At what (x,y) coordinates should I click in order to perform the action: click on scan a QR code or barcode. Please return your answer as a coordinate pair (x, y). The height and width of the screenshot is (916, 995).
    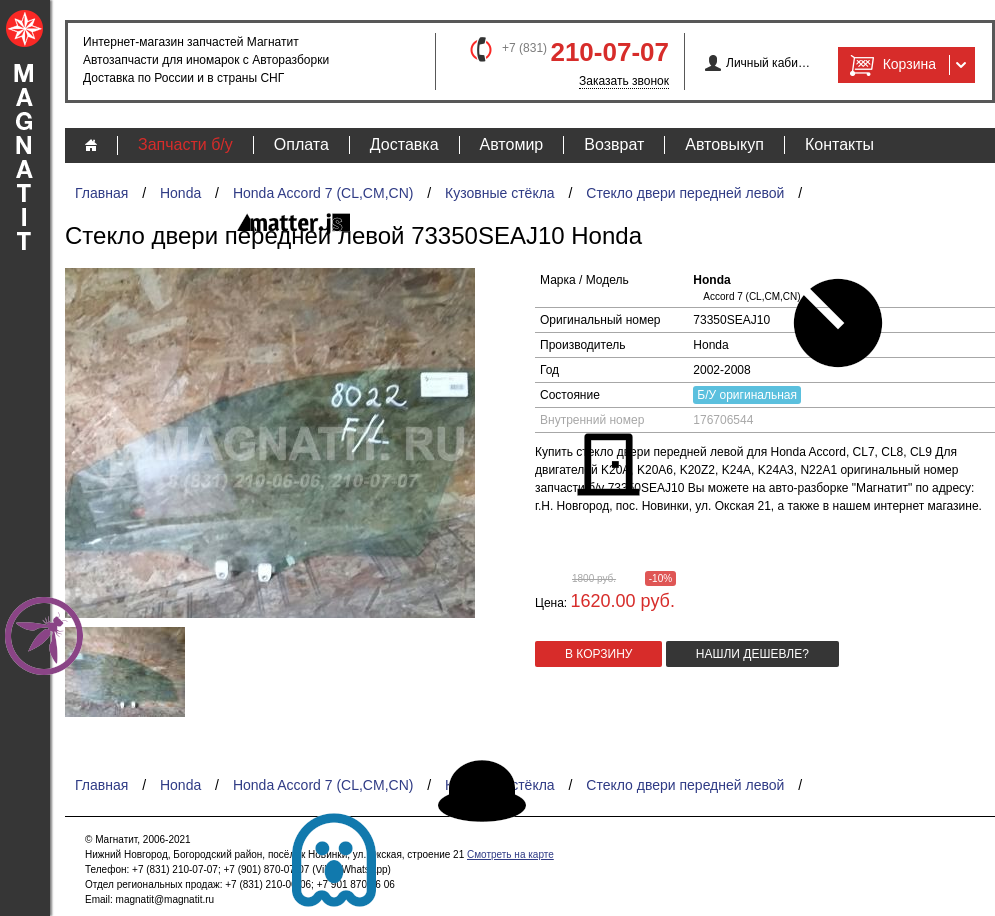
    Looking at the image, I should click on (838, 323).